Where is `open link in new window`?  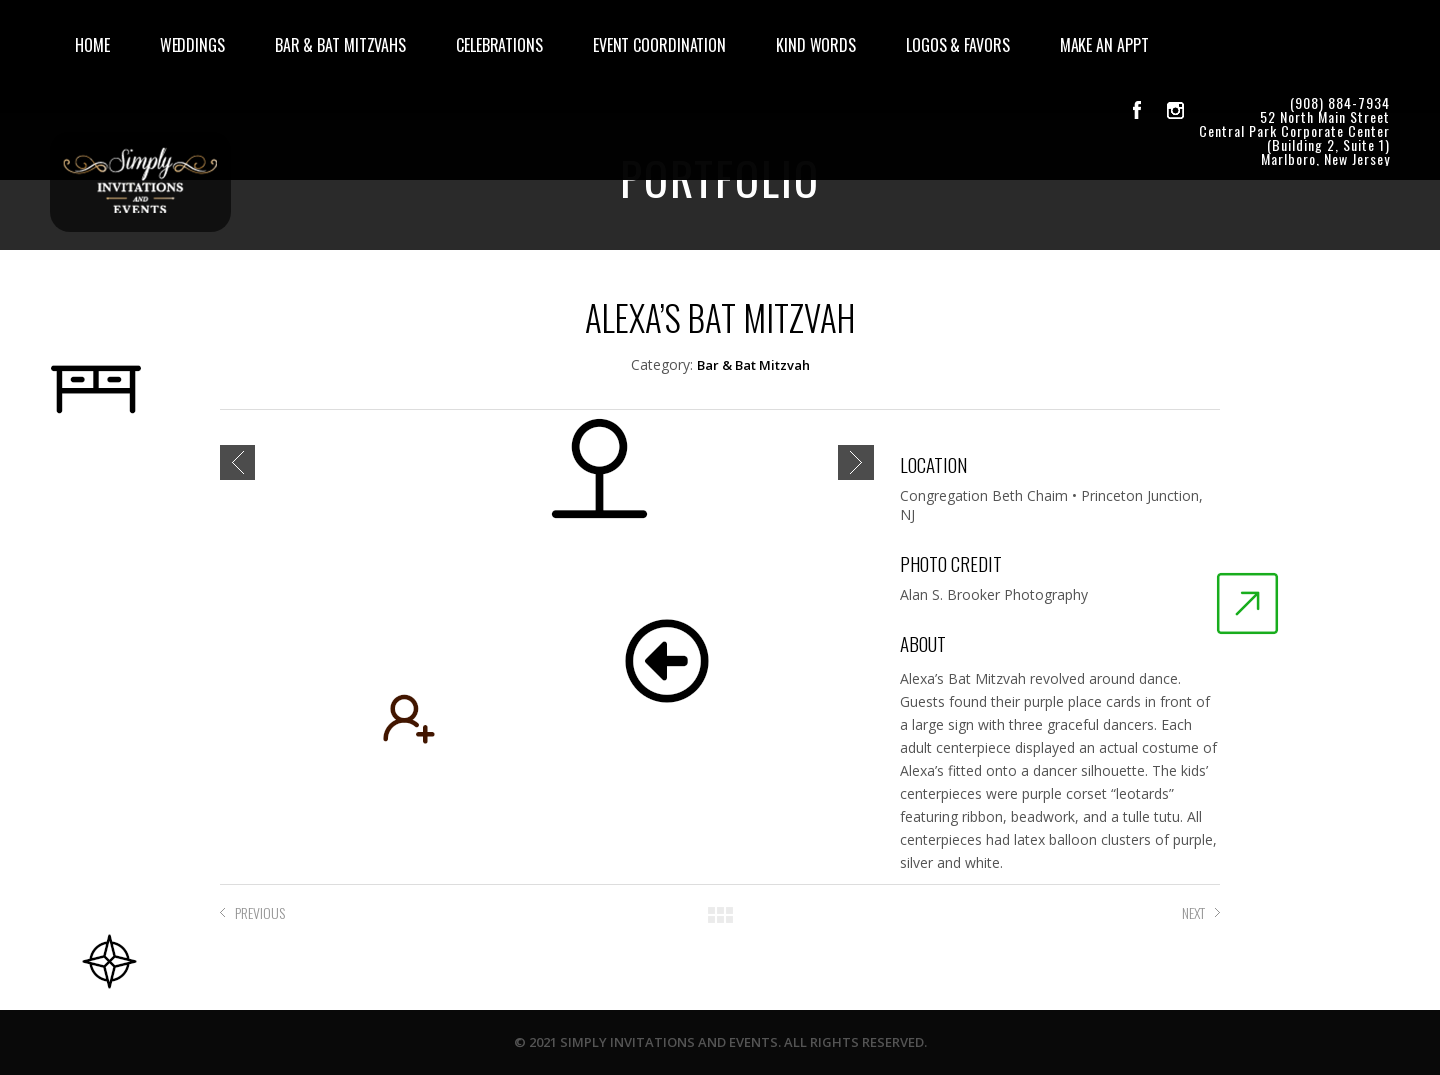 open link in new window is located at coordinates (1247, 603).